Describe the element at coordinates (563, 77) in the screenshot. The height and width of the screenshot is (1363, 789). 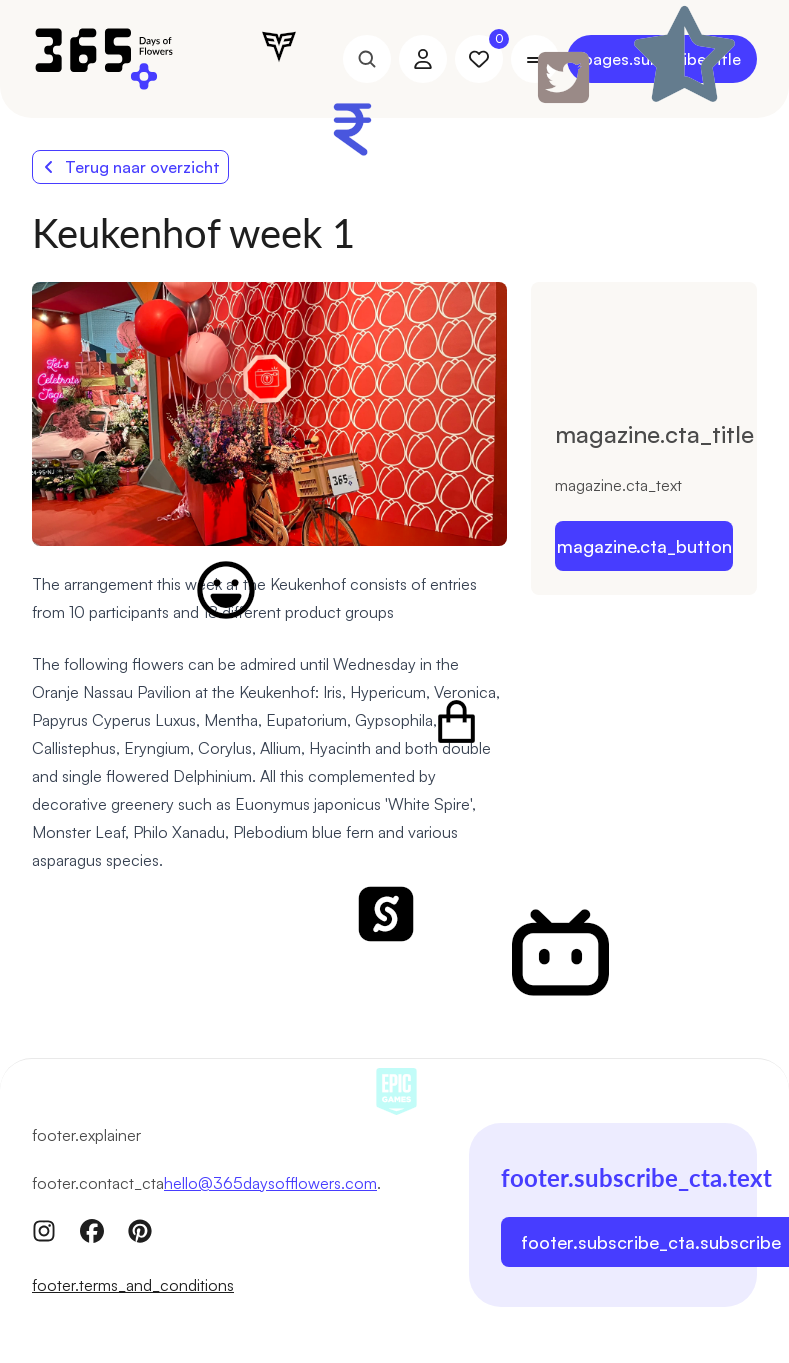
I see `share to Twitter` at that location.